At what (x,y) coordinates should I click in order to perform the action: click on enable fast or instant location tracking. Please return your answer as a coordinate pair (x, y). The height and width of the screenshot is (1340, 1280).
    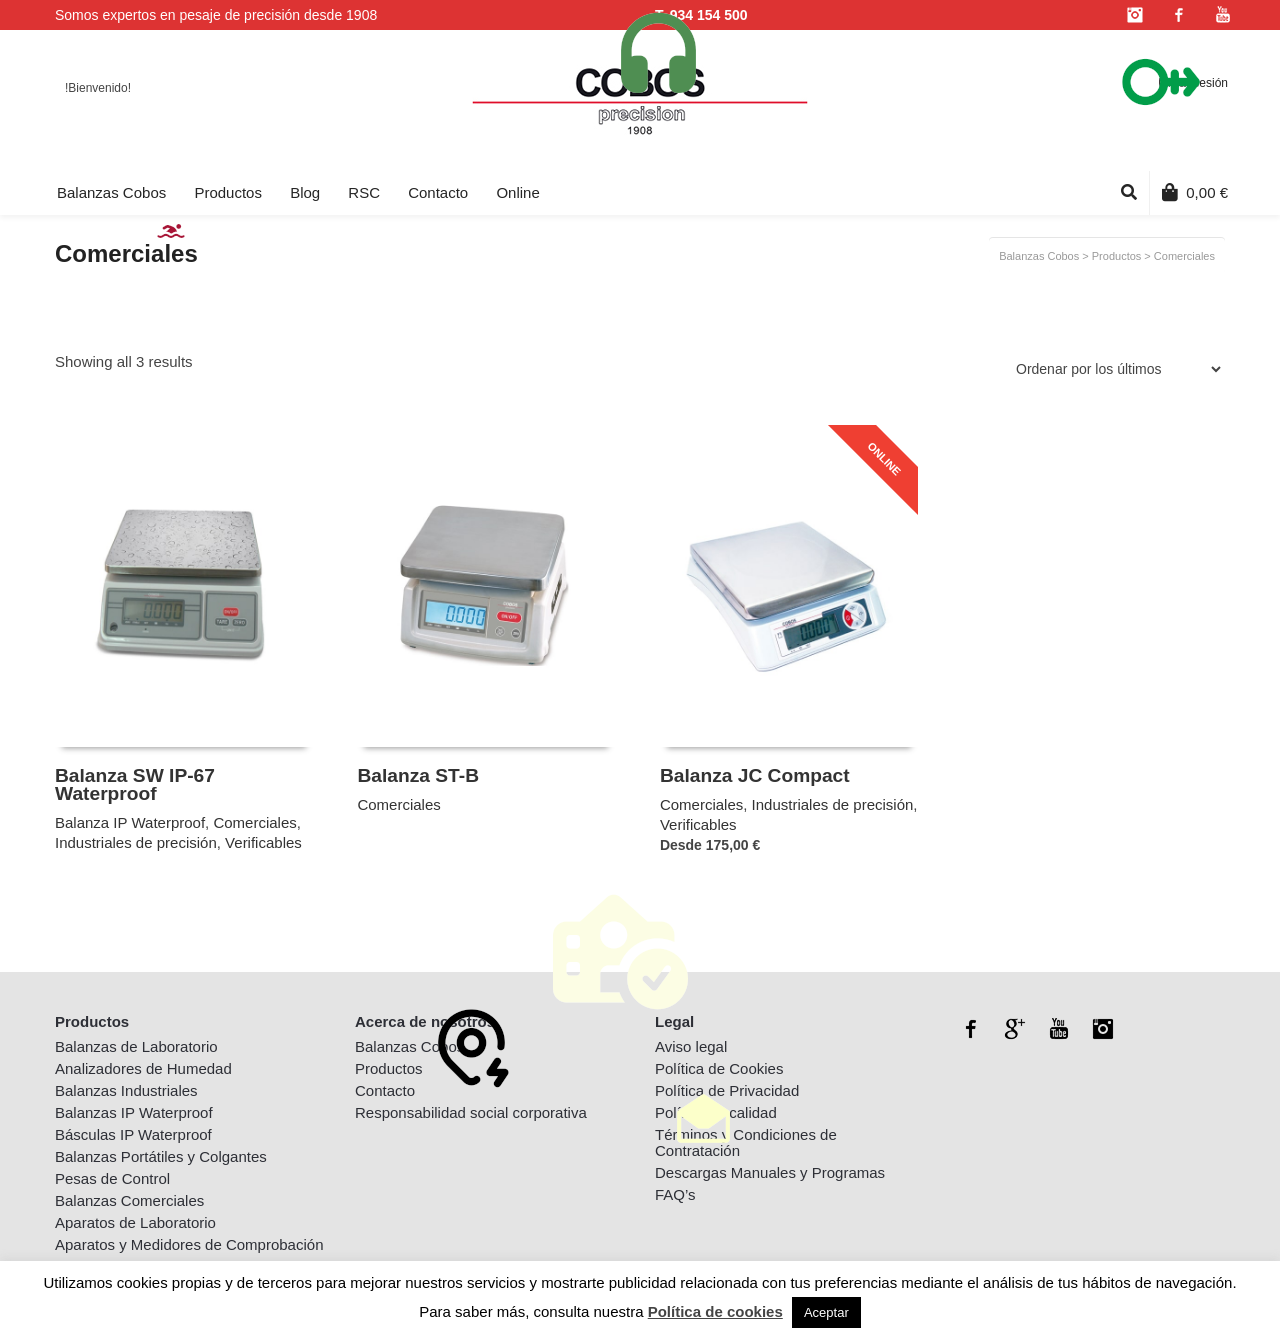
    Looking at the image, I should click on (471, 1046).